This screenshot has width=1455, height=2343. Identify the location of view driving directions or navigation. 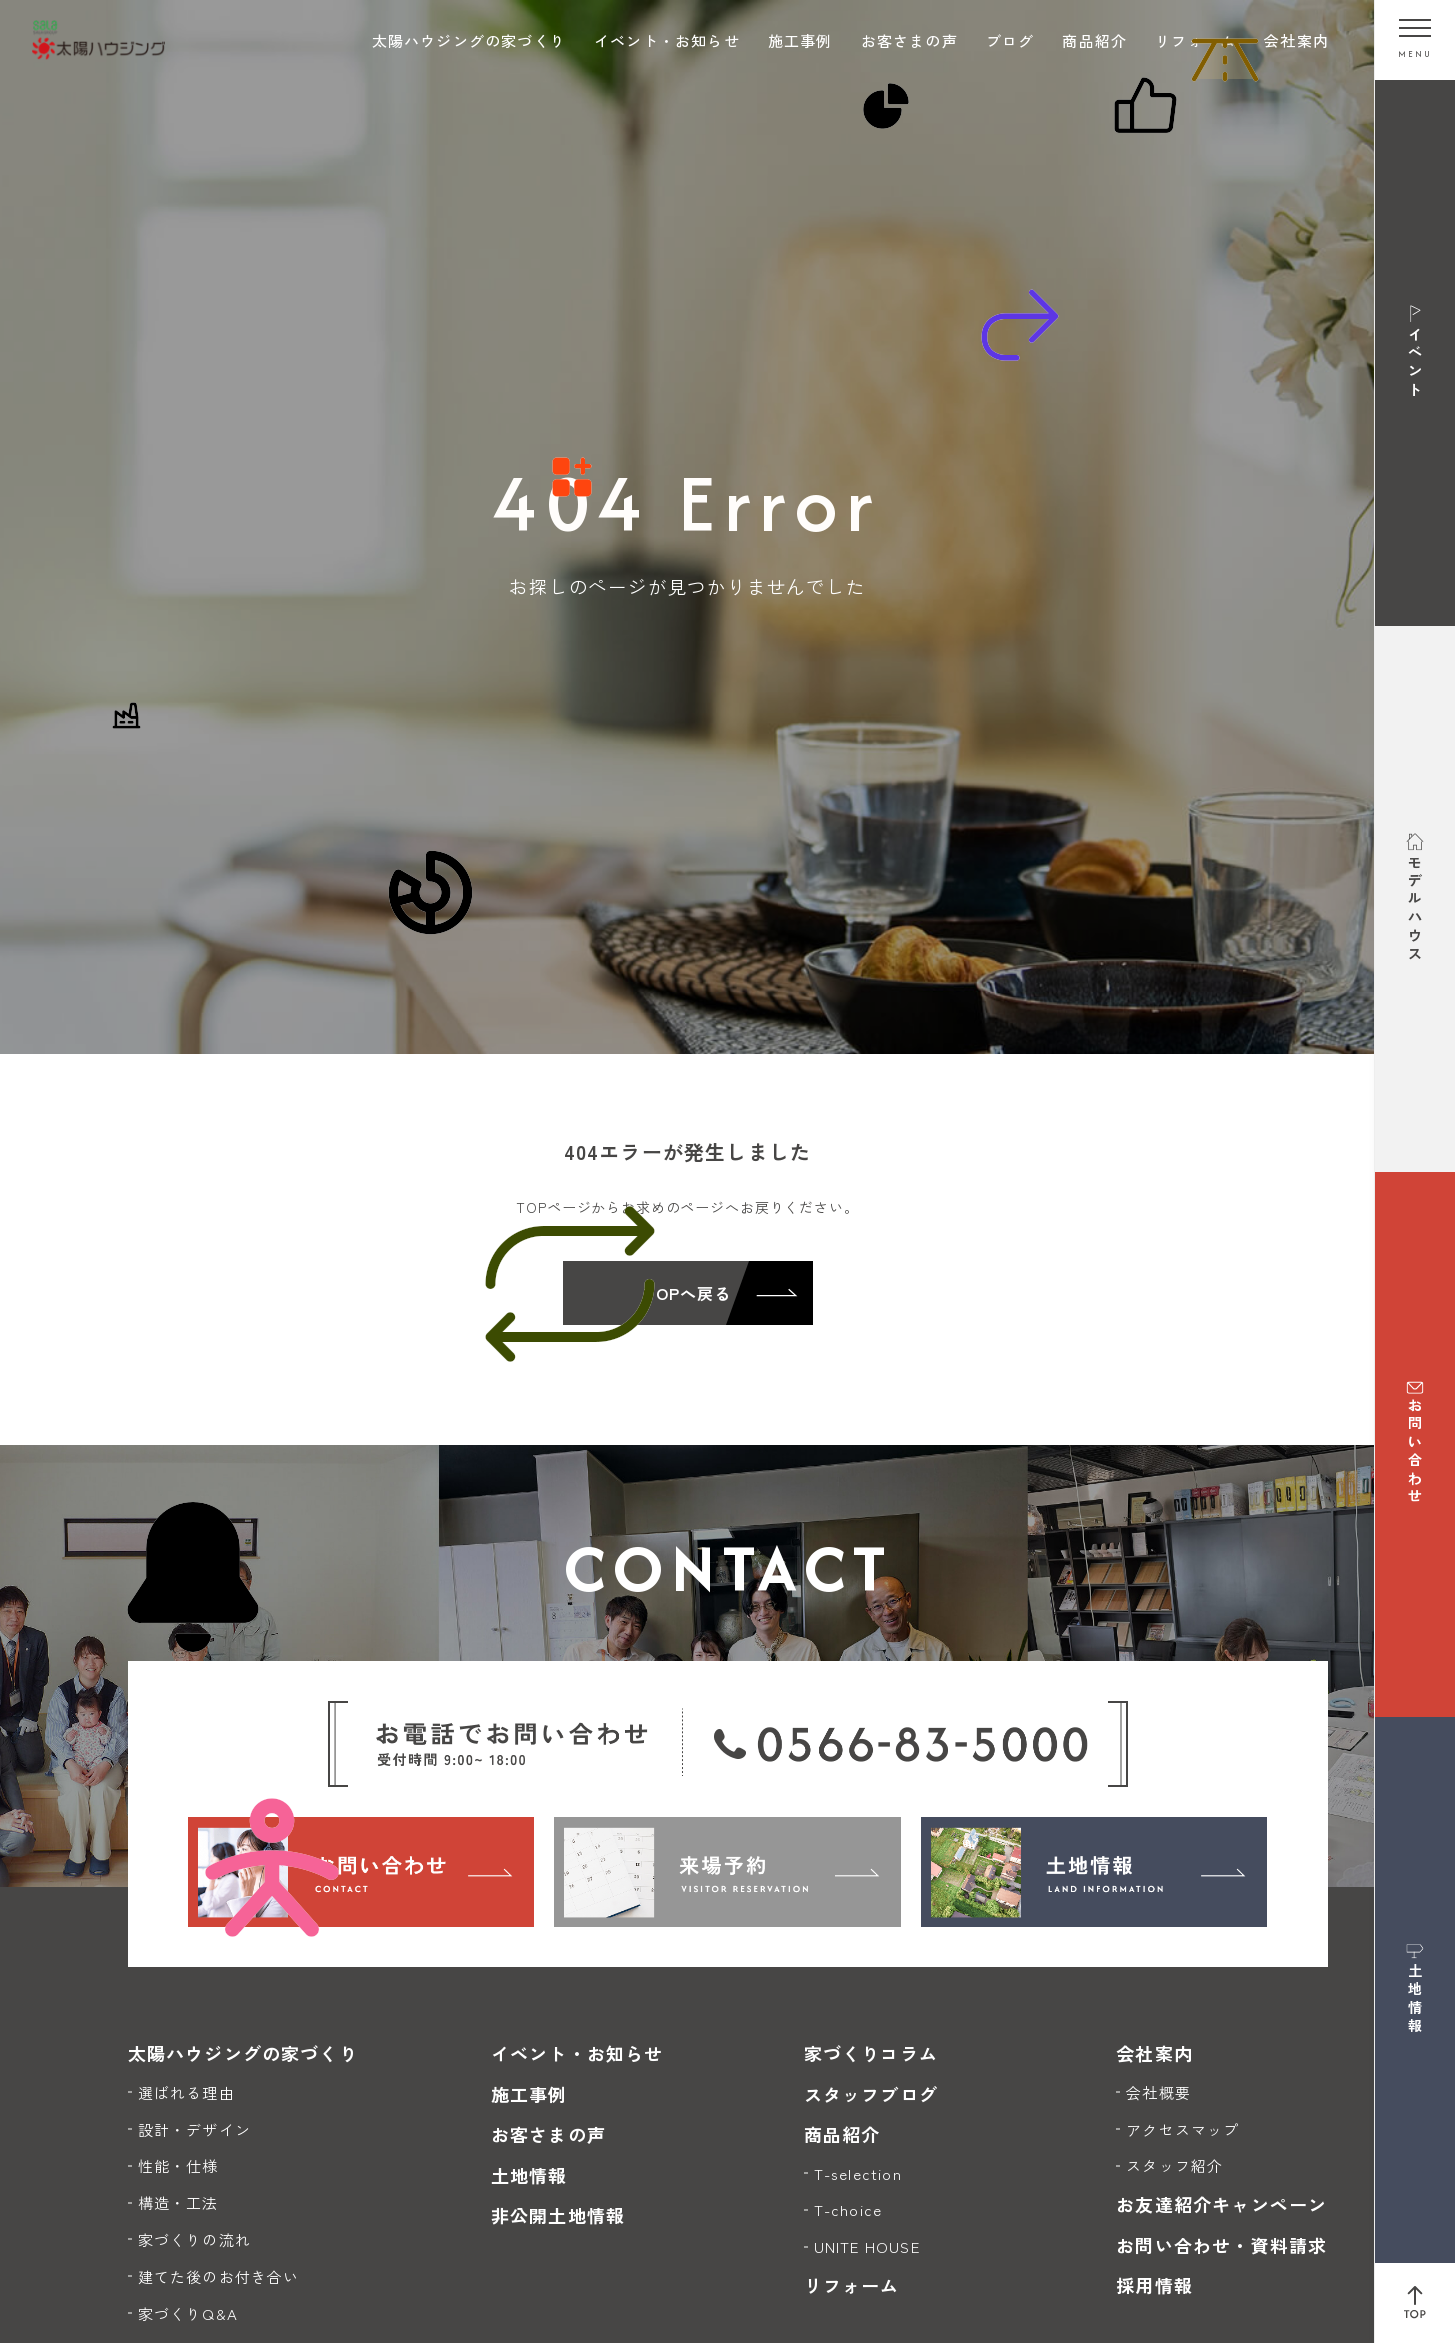
(1225, 60).